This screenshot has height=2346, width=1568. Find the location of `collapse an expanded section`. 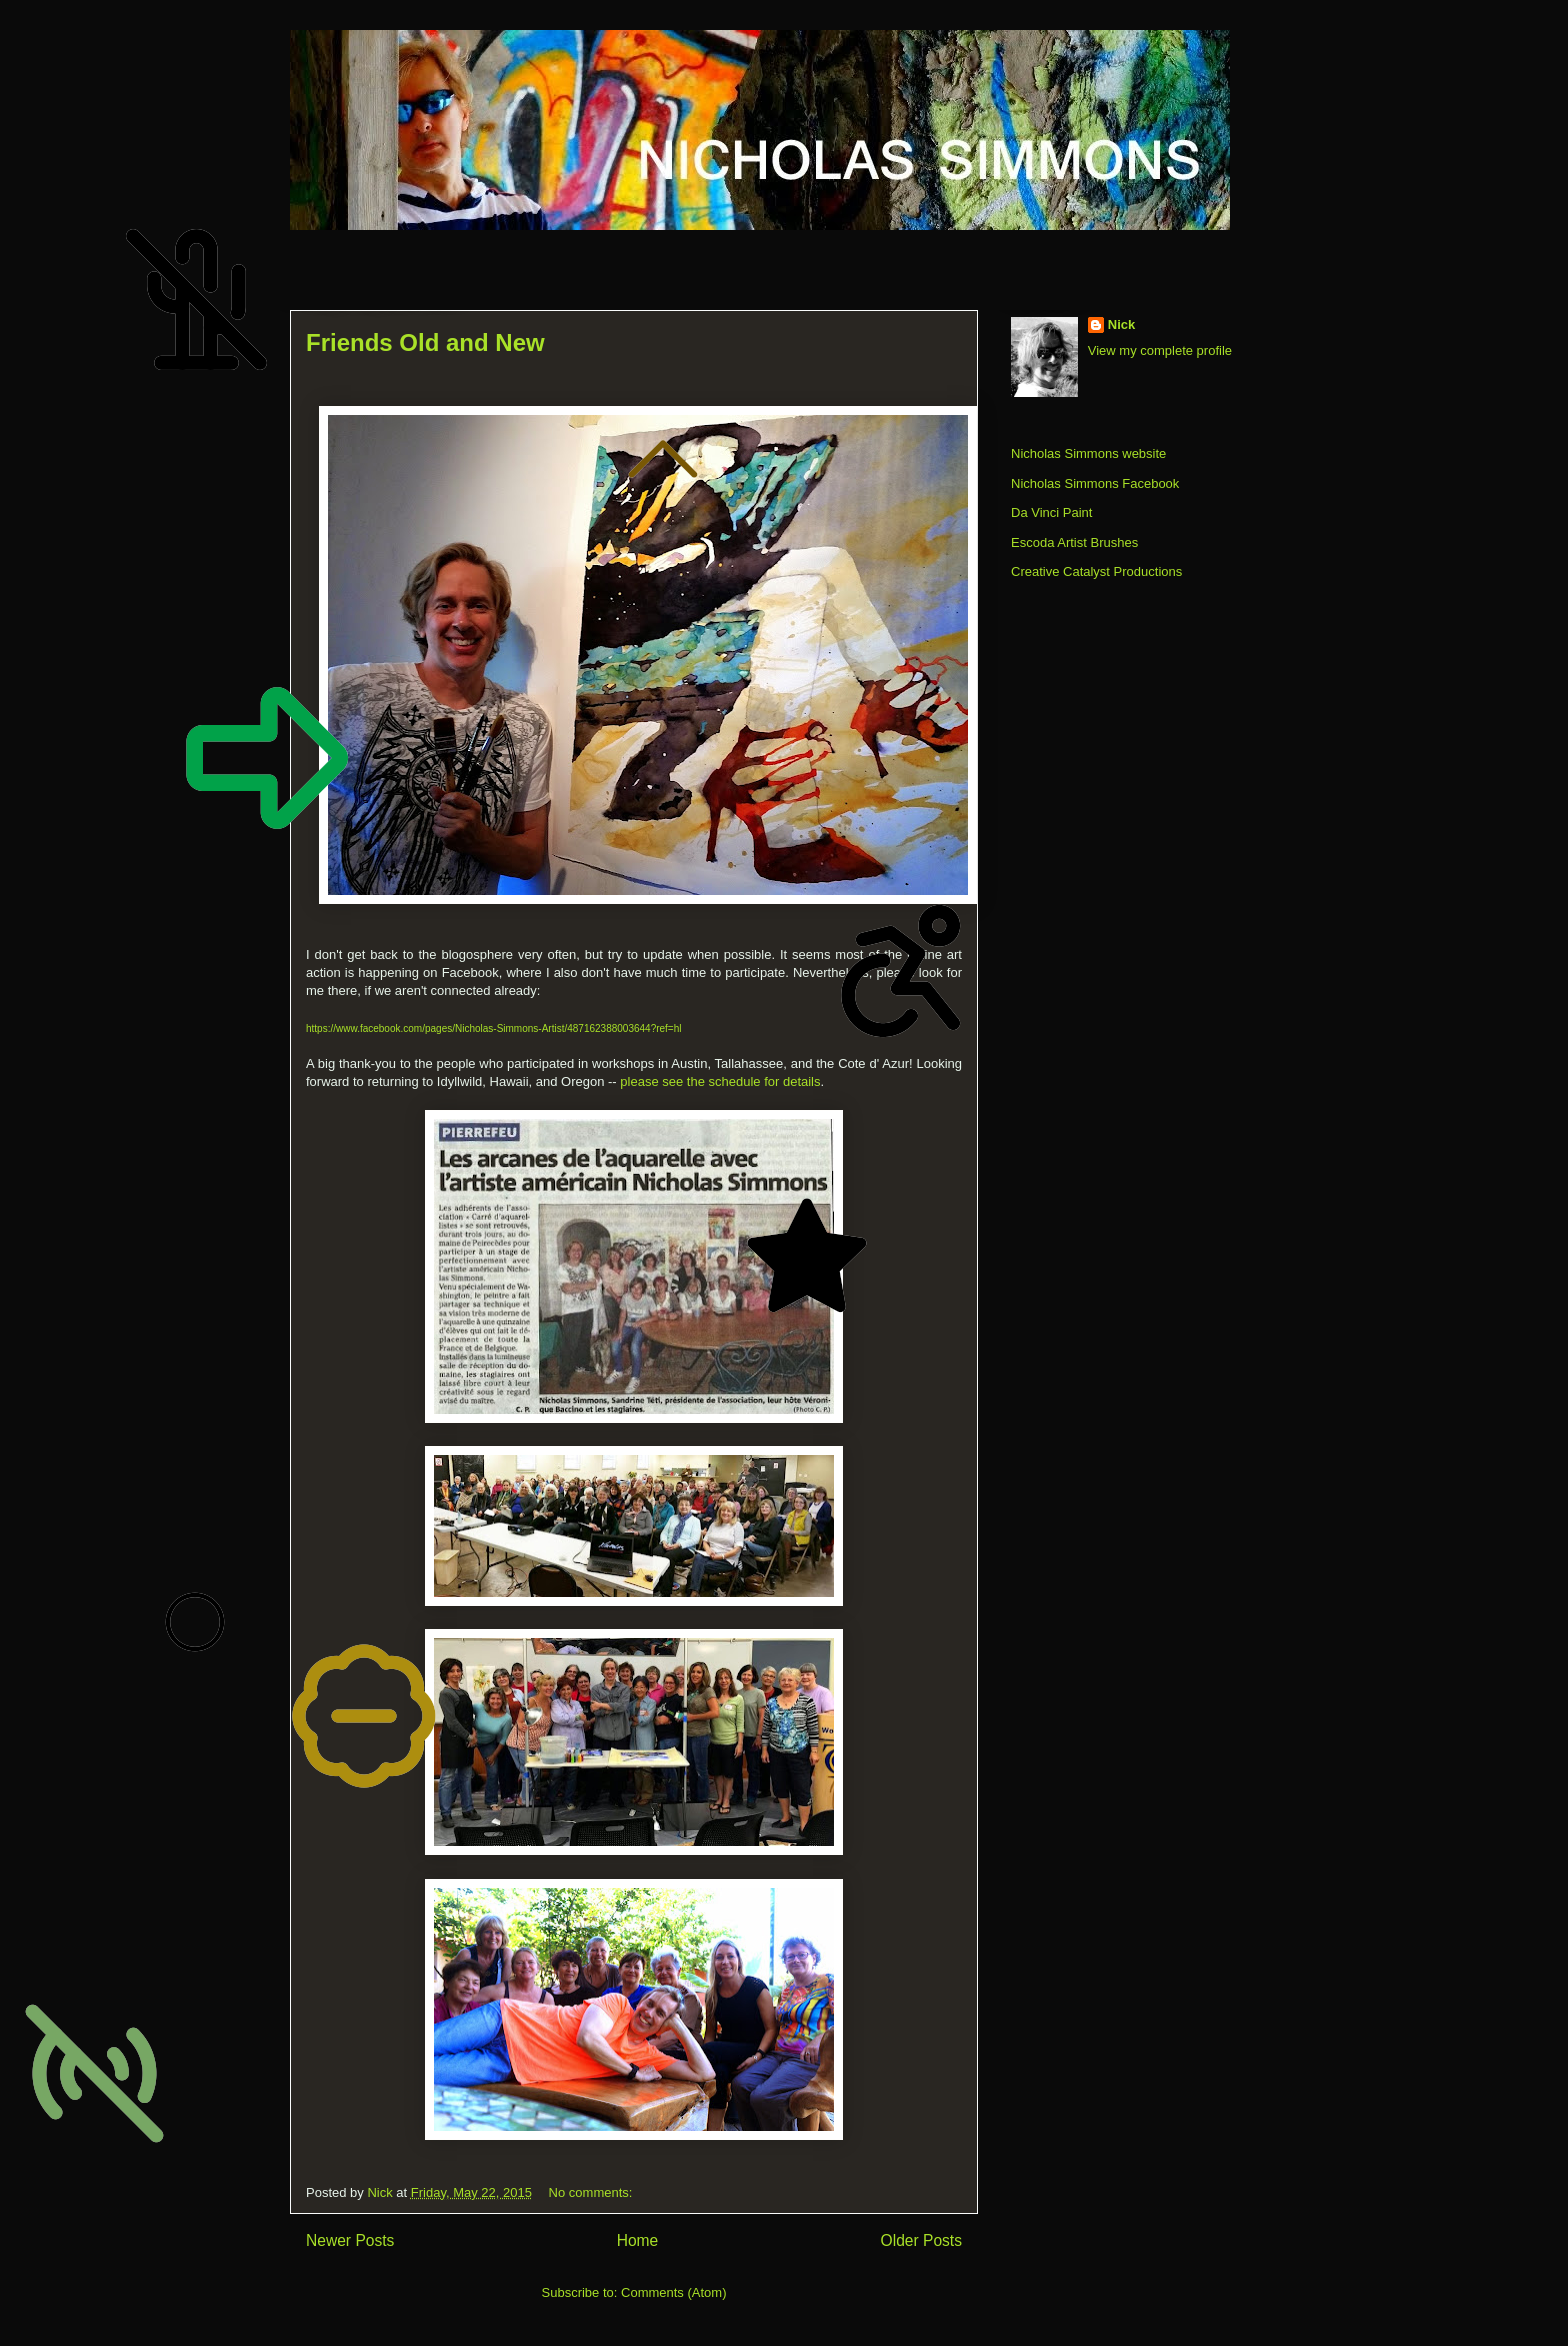

collapse an expanded section is located at coordinates (663, 462).